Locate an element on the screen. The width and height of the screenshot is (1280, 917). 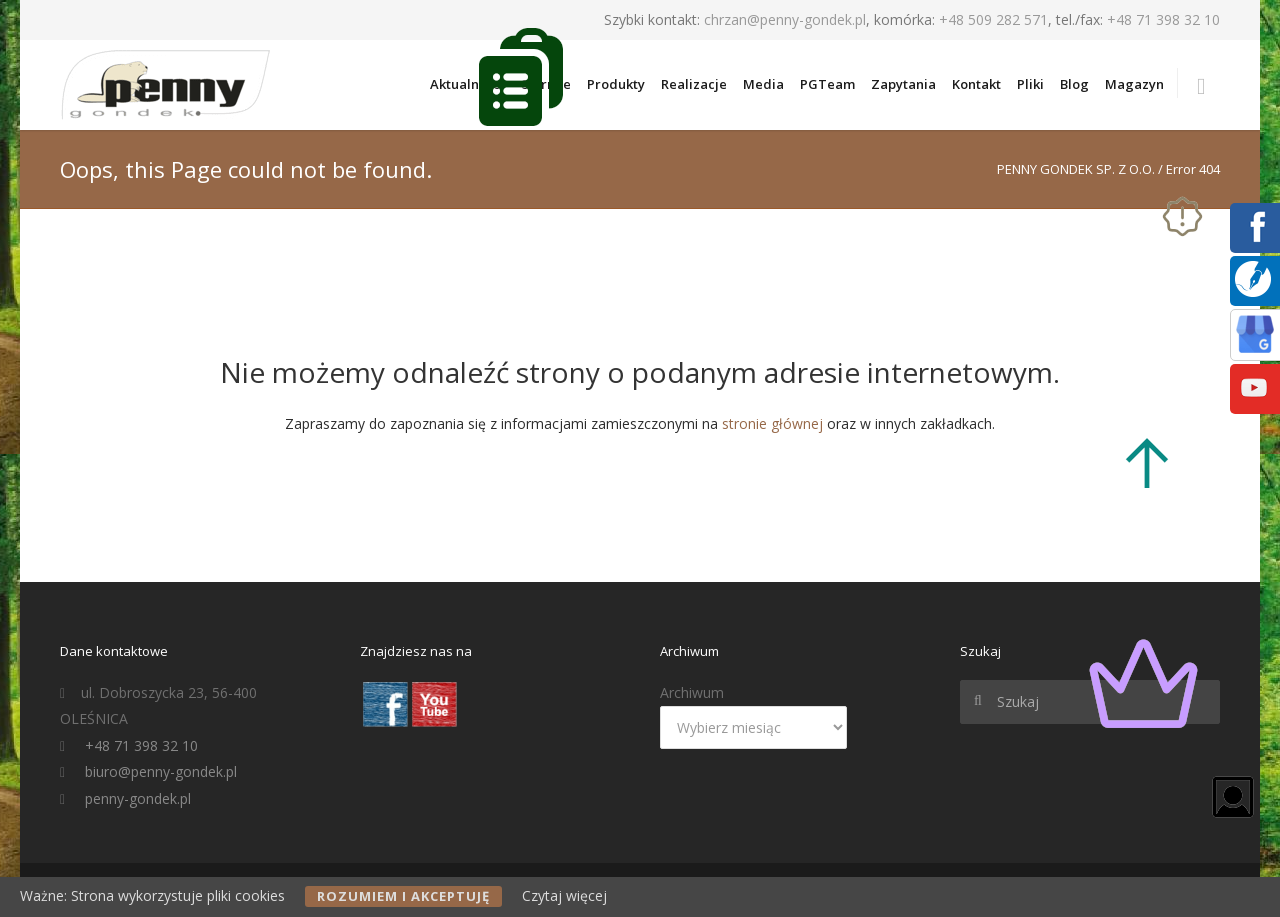
view user profile is located at coordinates (1233, 797).